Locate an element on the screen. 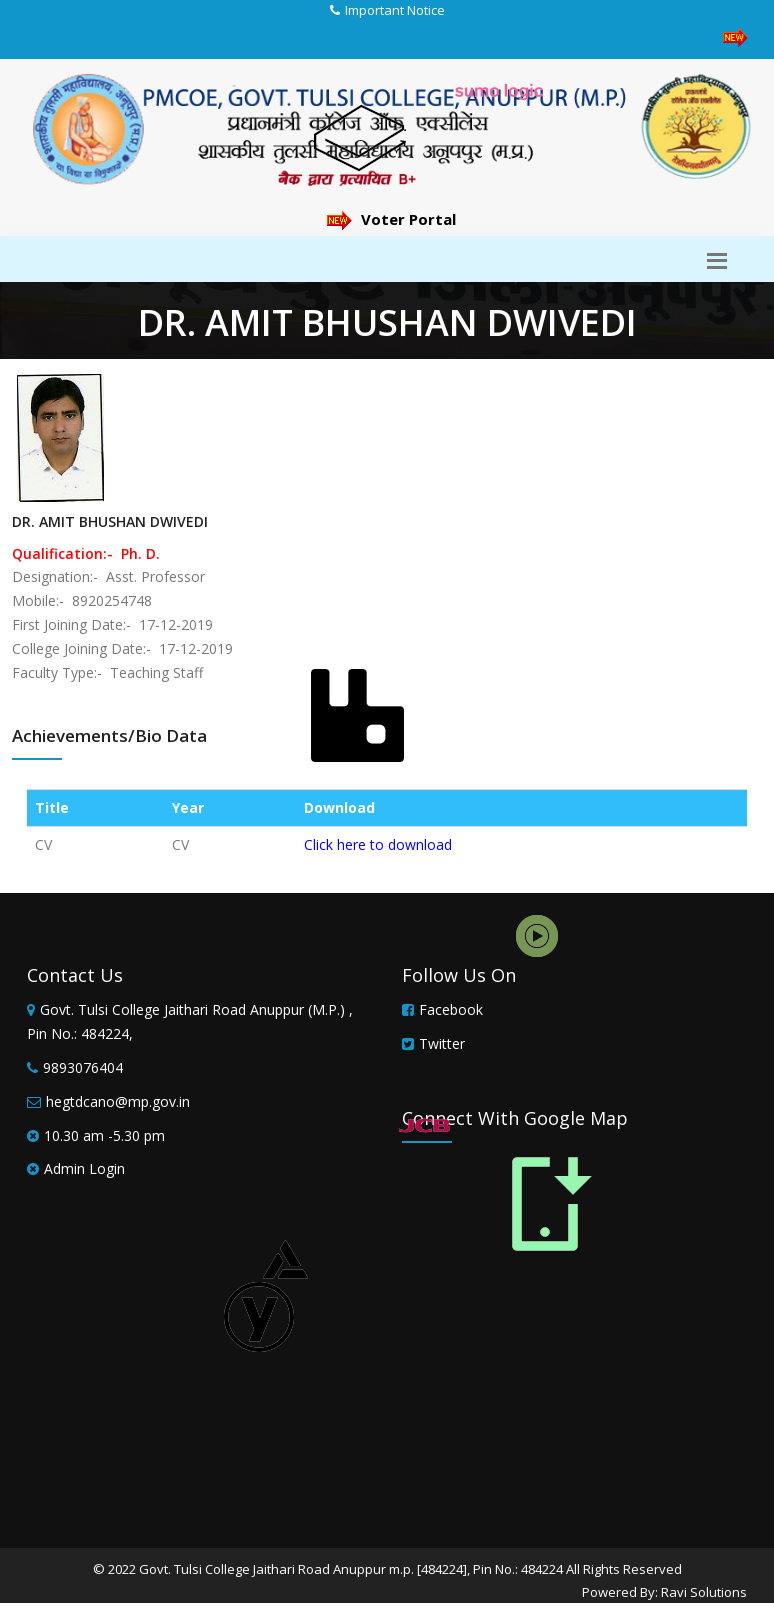  pay with JCB credit card is located at coordinates (424, 1125).